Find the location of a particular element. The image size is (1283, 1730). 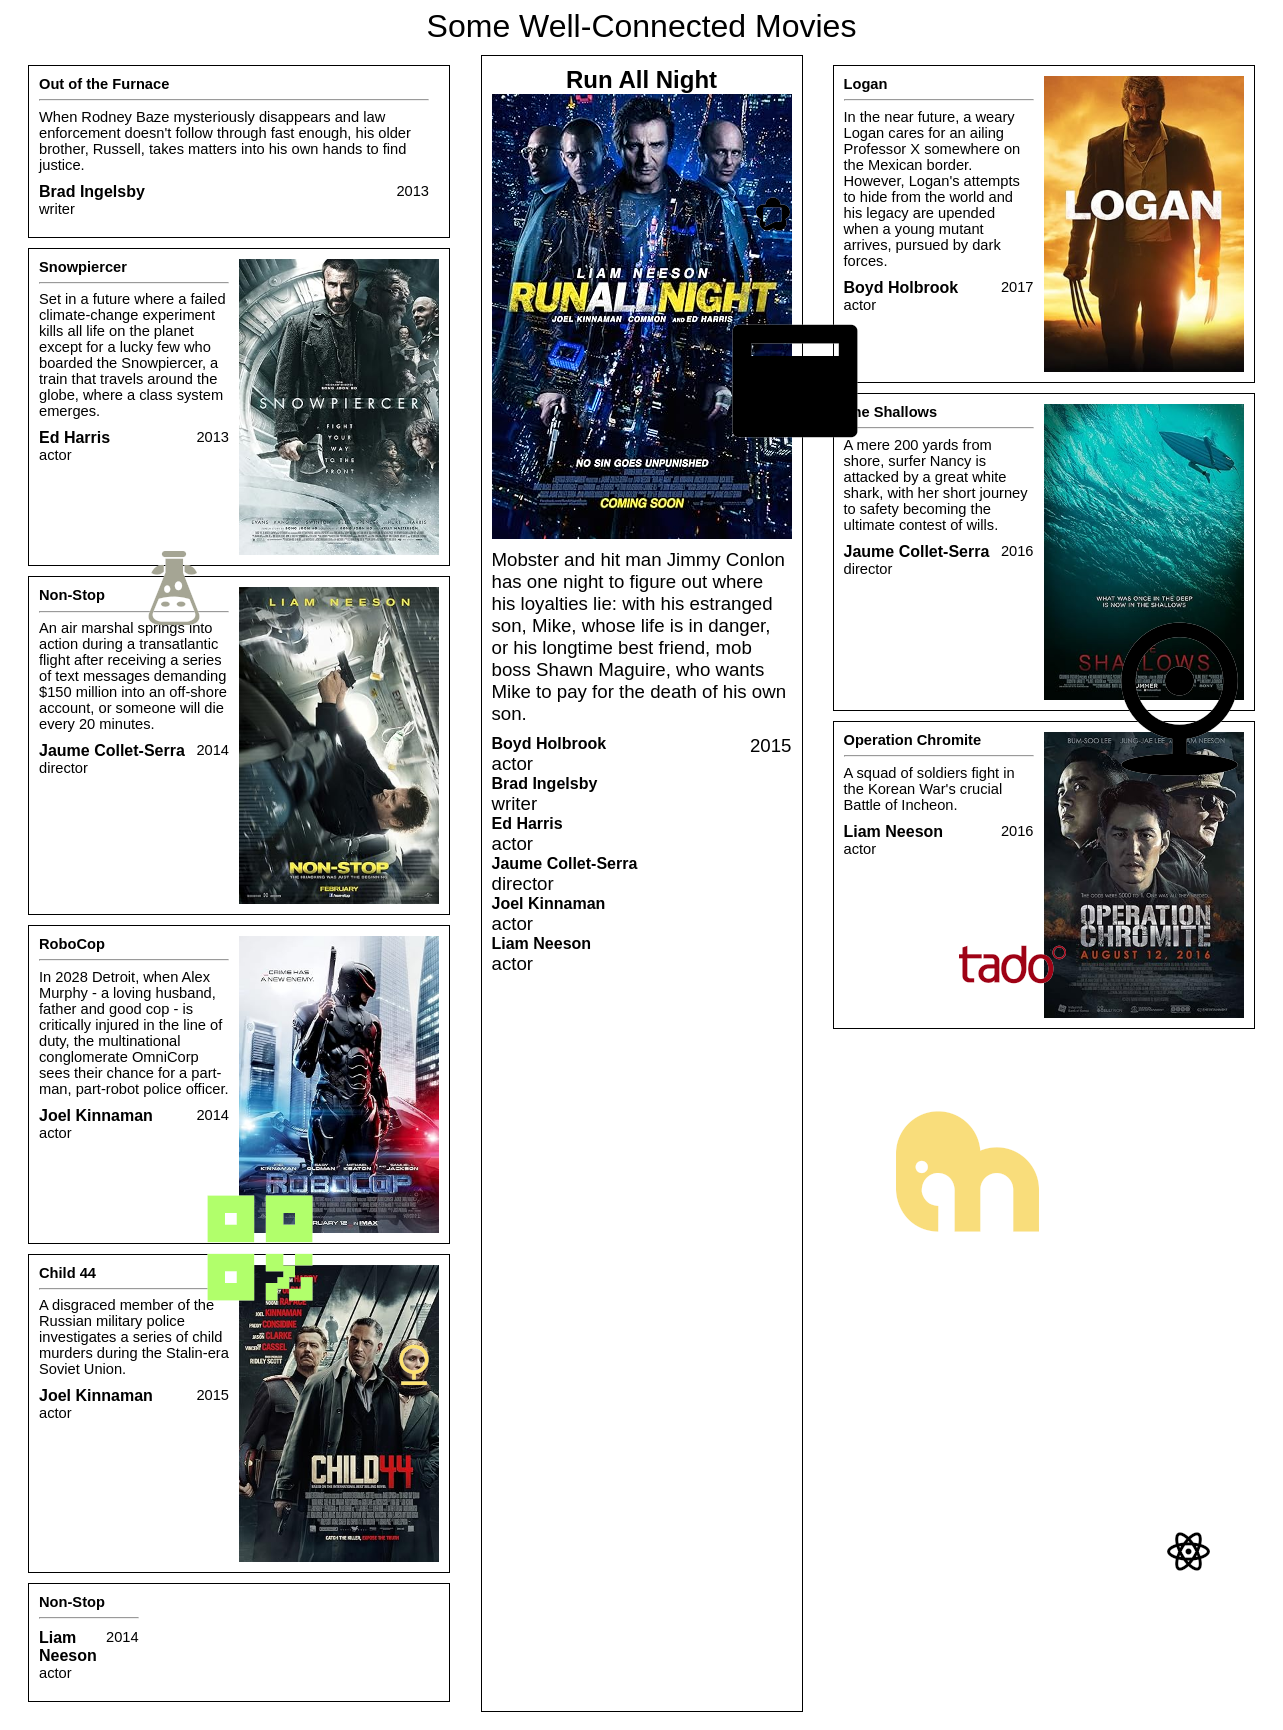

webrtc logo indicating real-time communication features is located at coordinates (773, 214).